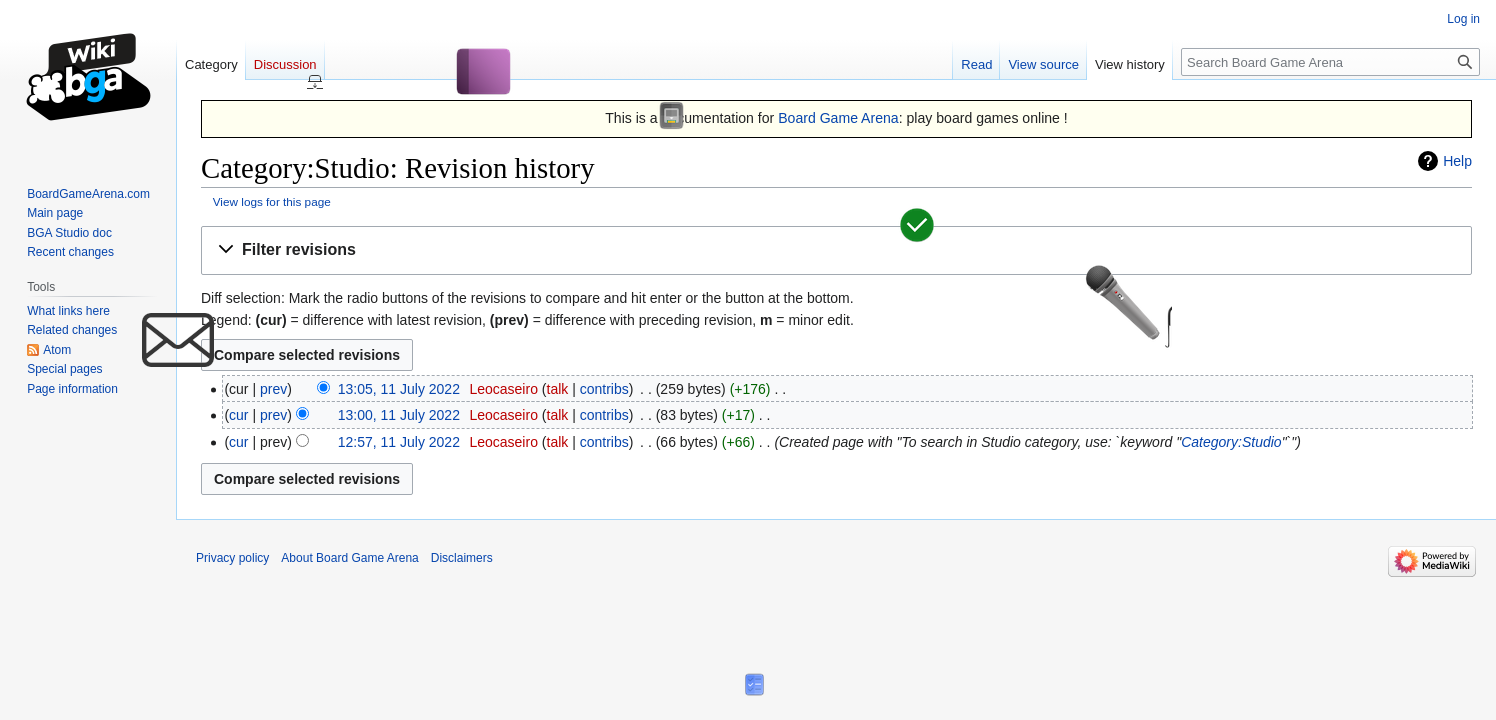 This screenshot has width=1496, height=720. Describe the element at coordinates (1128, 308) in the screenshot. I see `access microphone settings` at that location.